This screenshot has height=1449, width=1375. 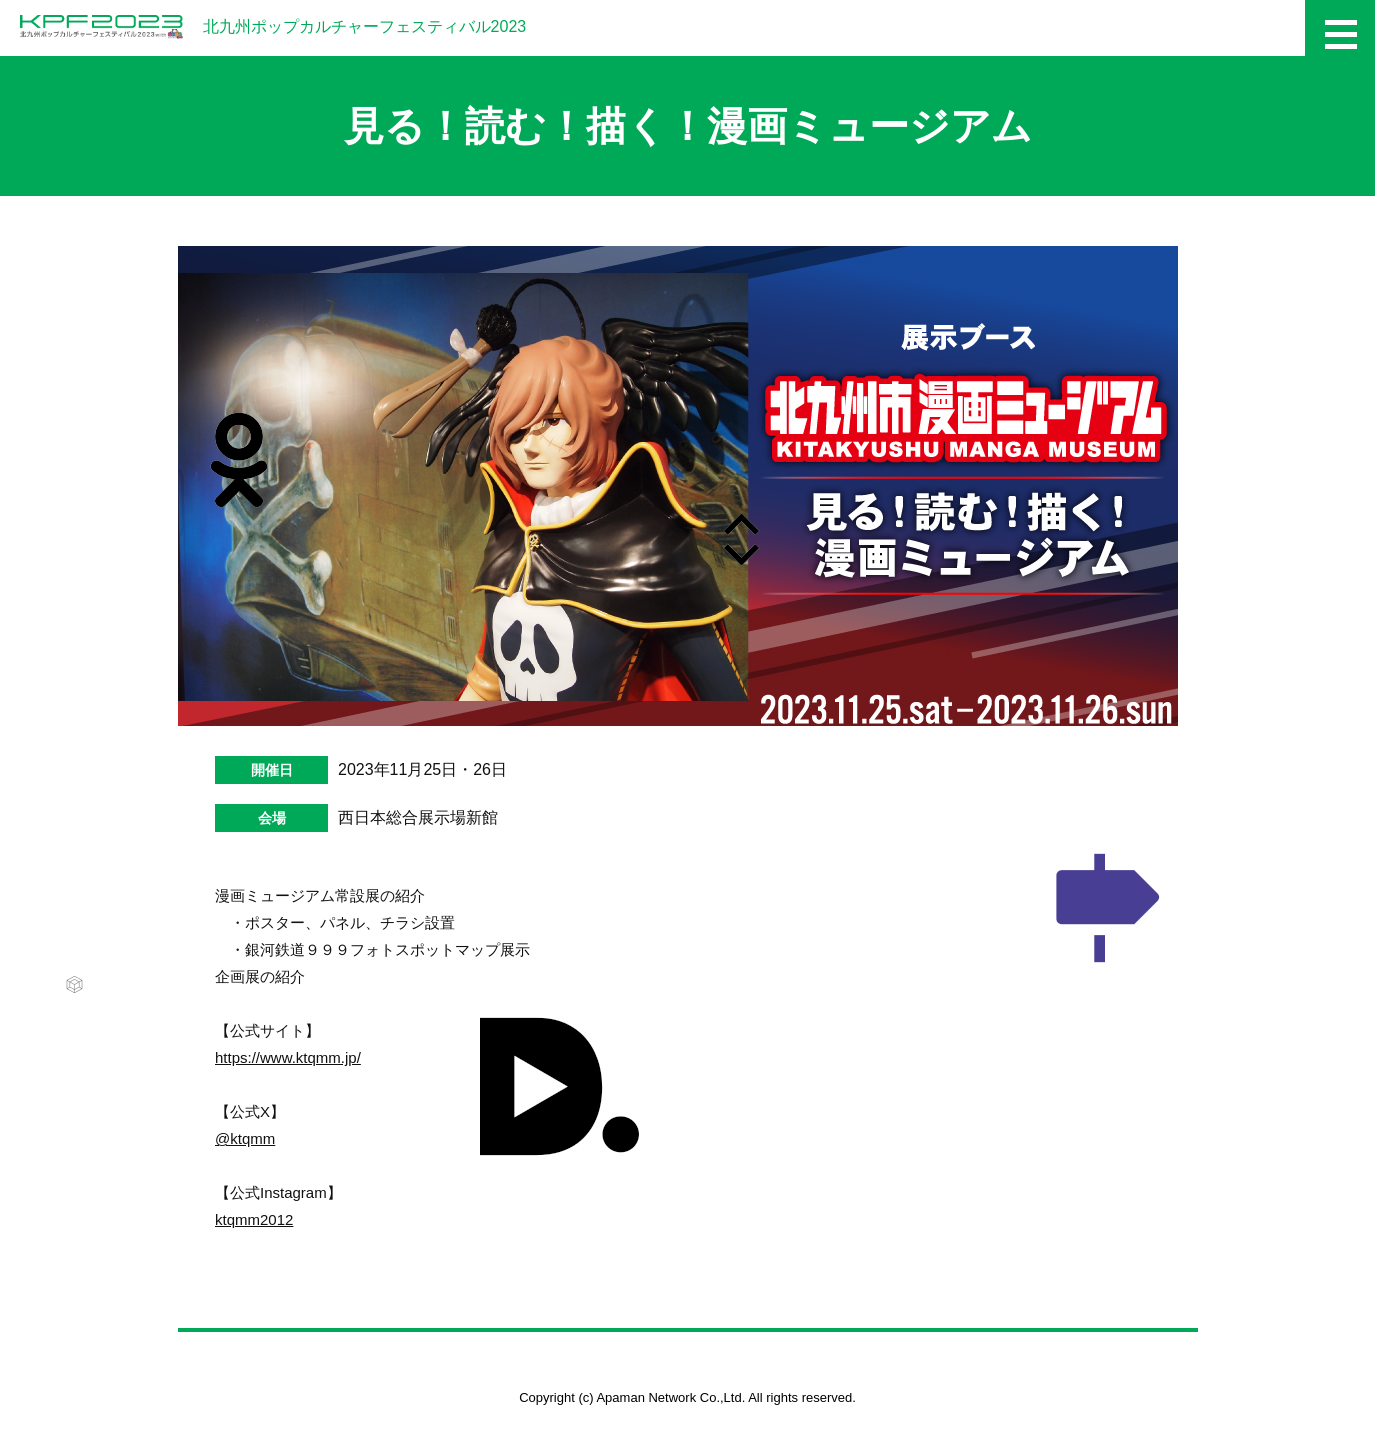 What do you see at coordinates (741, 539) in the screenshot?
I see `expand or collapse content vertically` at bounding box center [741, 539].